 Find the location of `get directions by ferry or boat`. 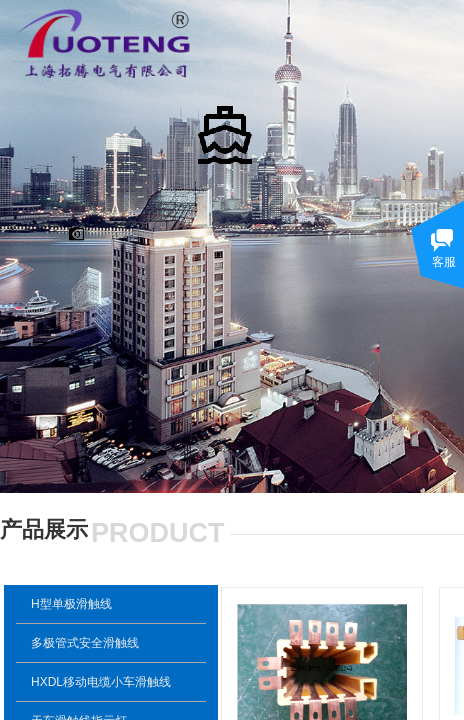

get directions by ferry or boat is located at coordinates (225, 135).